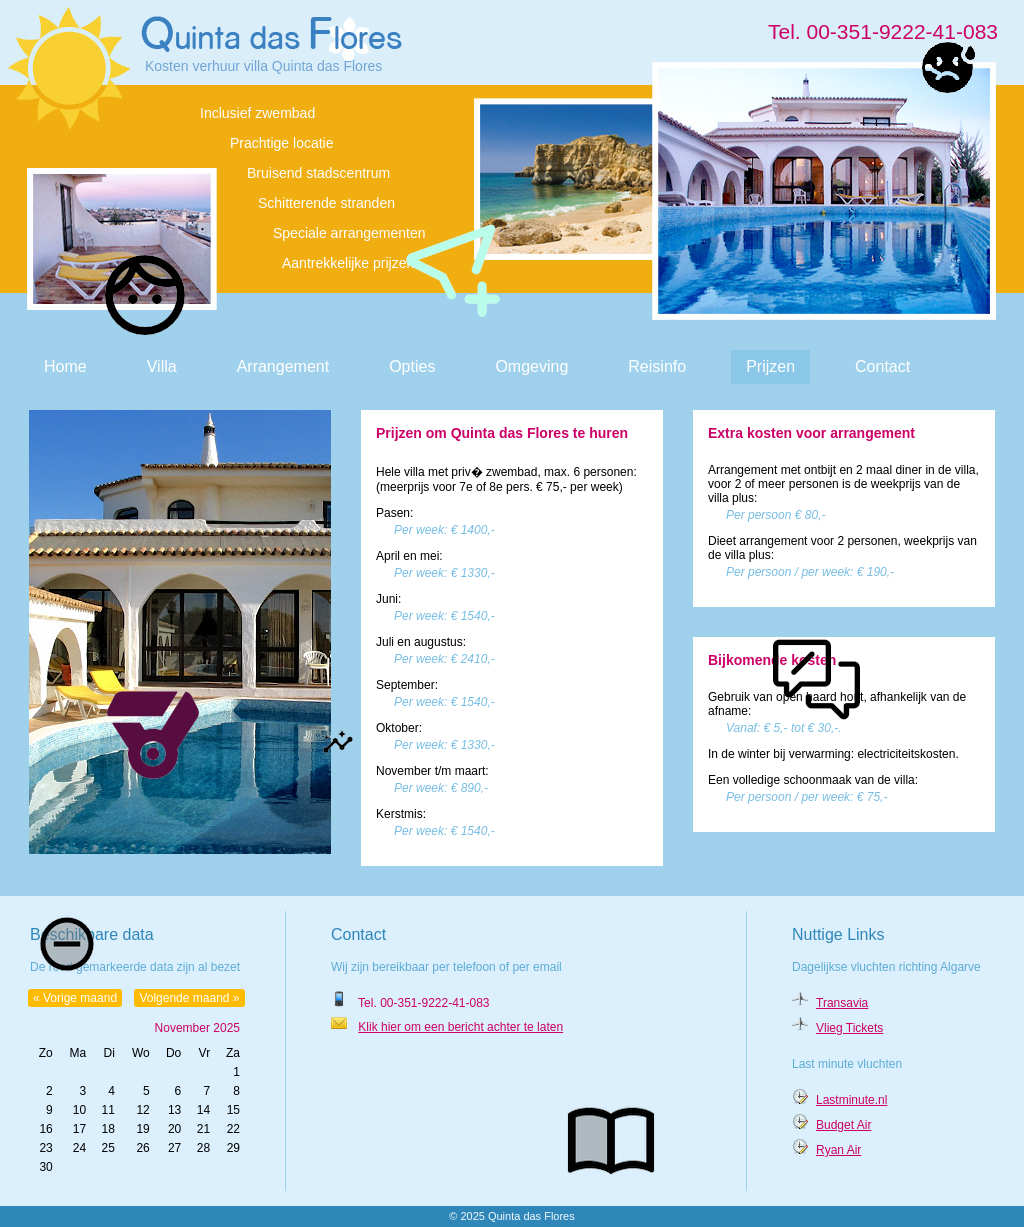 The width and height of the screenshot is (1024, 1227). Describe the element at coordinates (338, 742) in the screenshot. I see `view analytics and performance insights` at that location.